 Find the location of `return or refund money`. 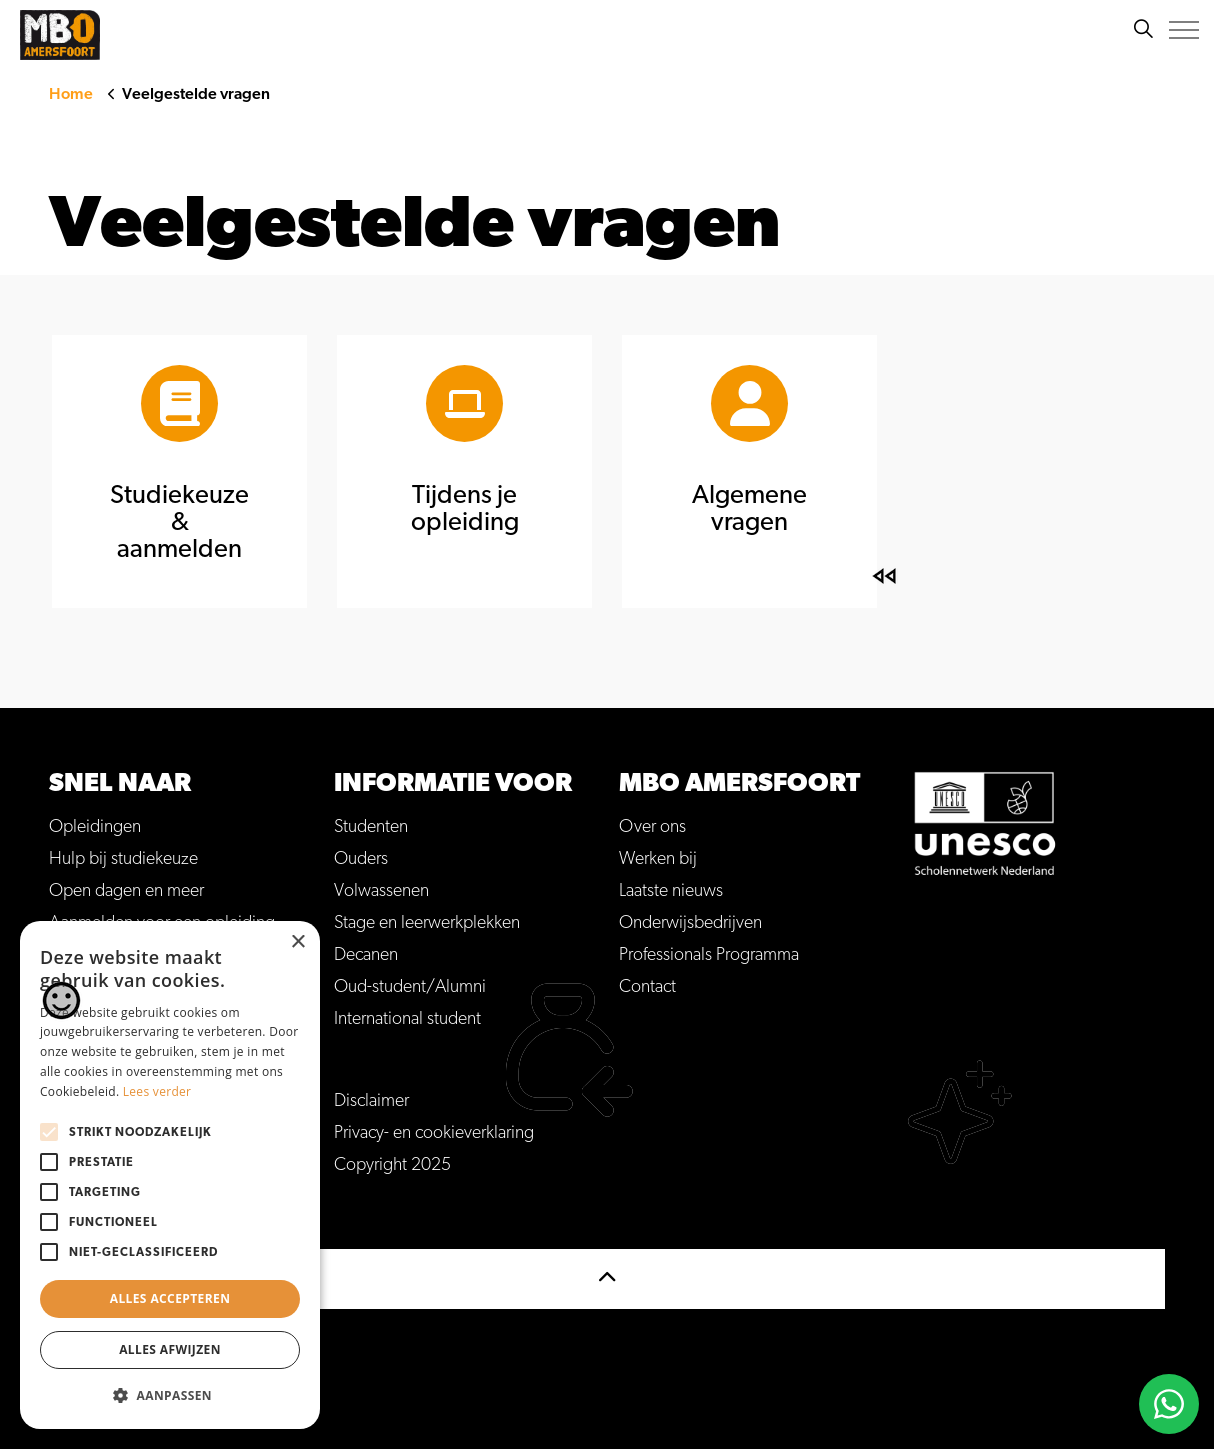

return or refund money is located at coordinates (563, 1047).